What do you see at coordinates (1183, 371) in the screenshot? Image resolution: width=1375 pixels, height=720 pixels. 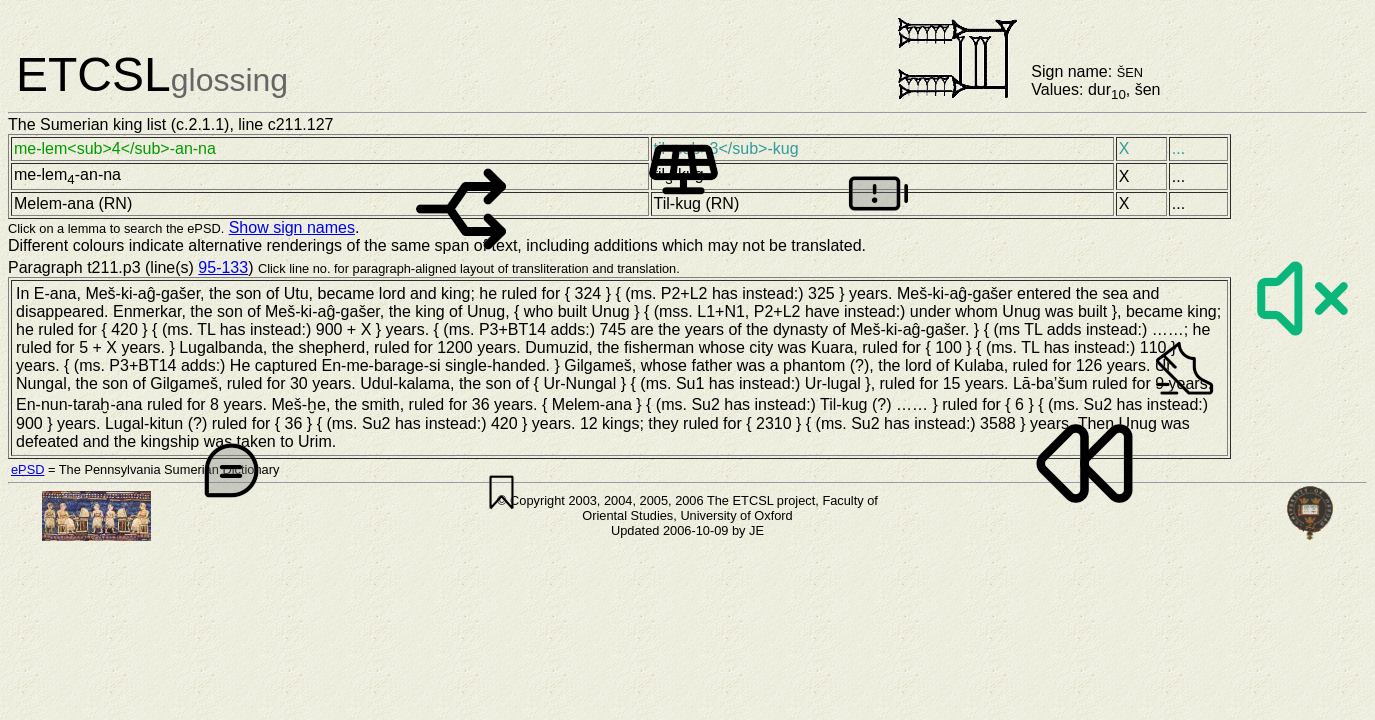 I see `track your running or walking activity` at bounding box center [1183, 371].